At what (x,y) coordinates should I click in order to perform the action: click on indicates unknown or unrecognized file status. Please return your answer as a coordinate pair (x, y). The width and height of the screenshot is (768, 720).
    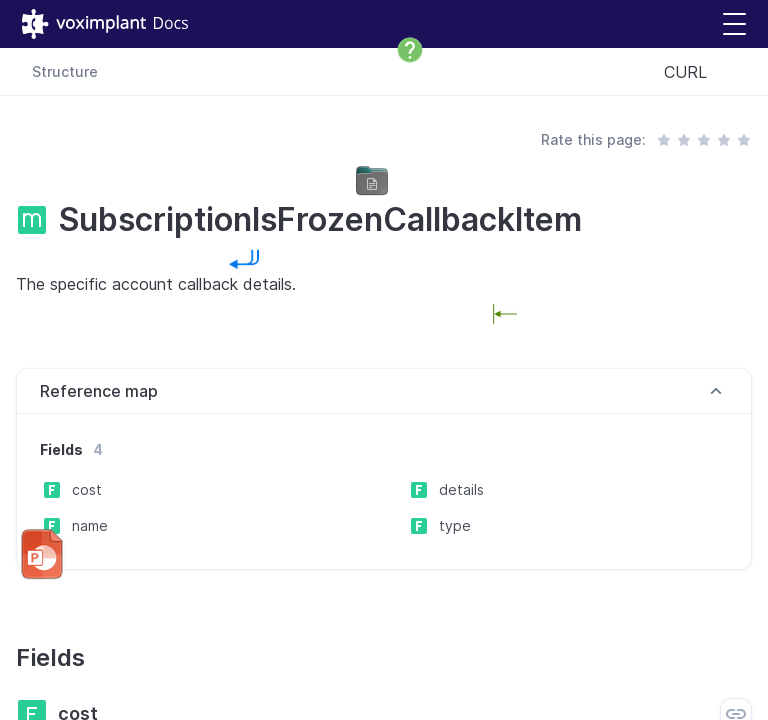
    Looking at the image, I should click on (410, 50).